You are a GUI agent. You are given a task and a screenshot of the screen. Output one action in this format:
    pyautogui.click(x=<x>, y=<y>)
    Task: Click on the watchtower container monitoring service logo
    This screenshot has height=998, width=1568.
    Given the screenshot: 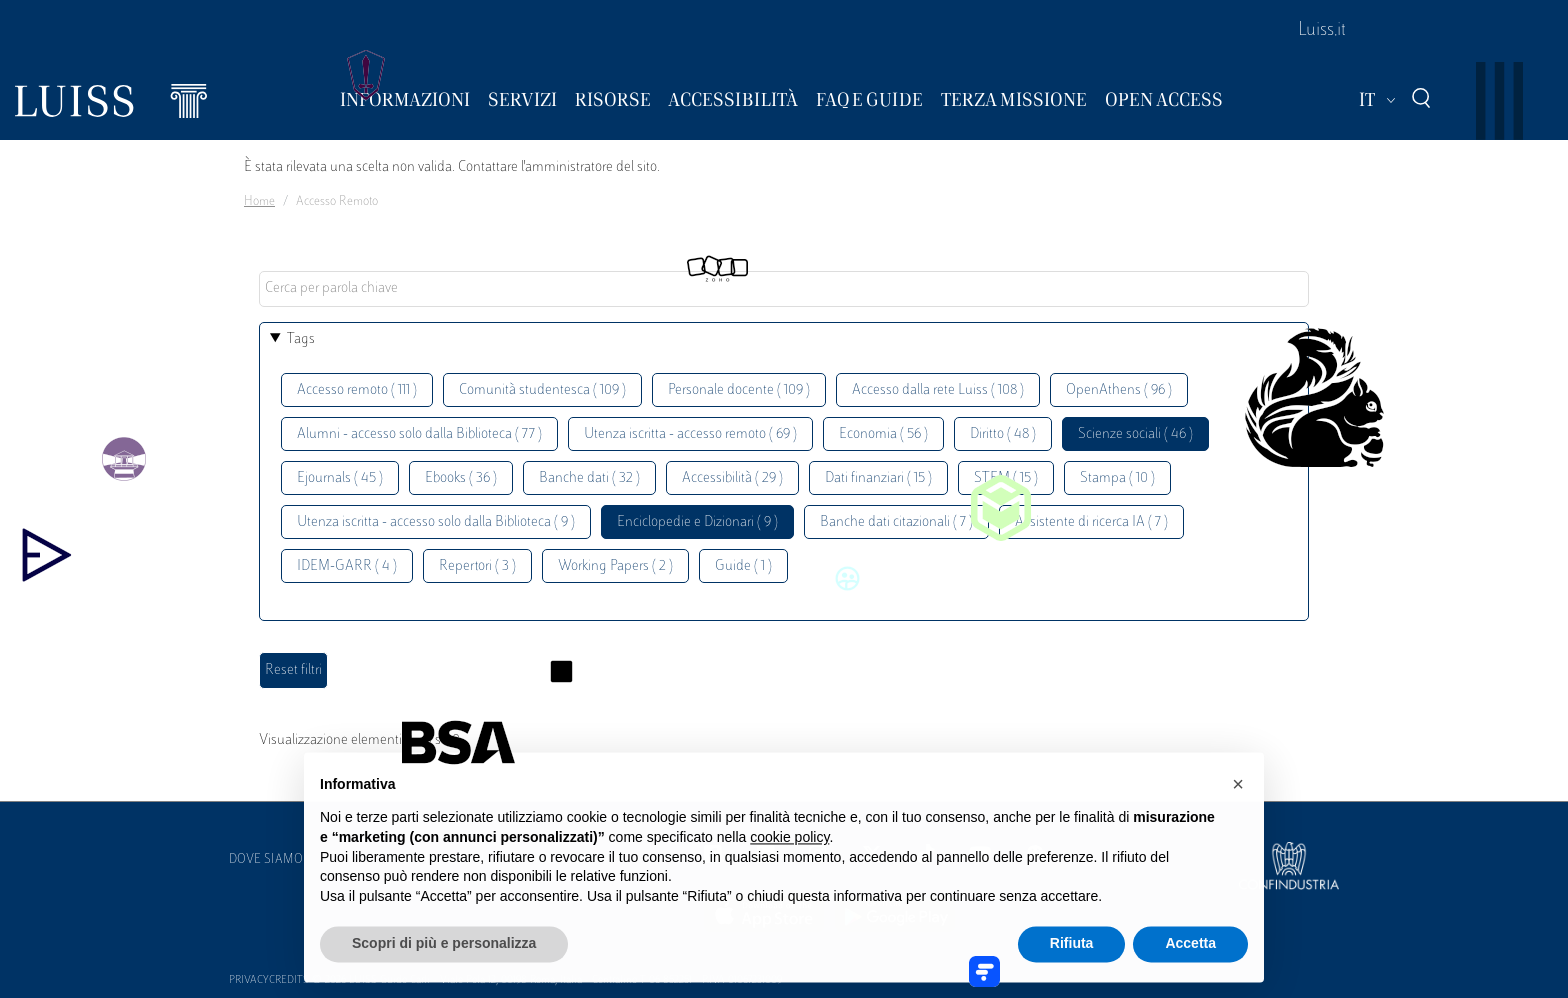 What is the action you would take?
    pyautogui.click(x=124, y=459)
    